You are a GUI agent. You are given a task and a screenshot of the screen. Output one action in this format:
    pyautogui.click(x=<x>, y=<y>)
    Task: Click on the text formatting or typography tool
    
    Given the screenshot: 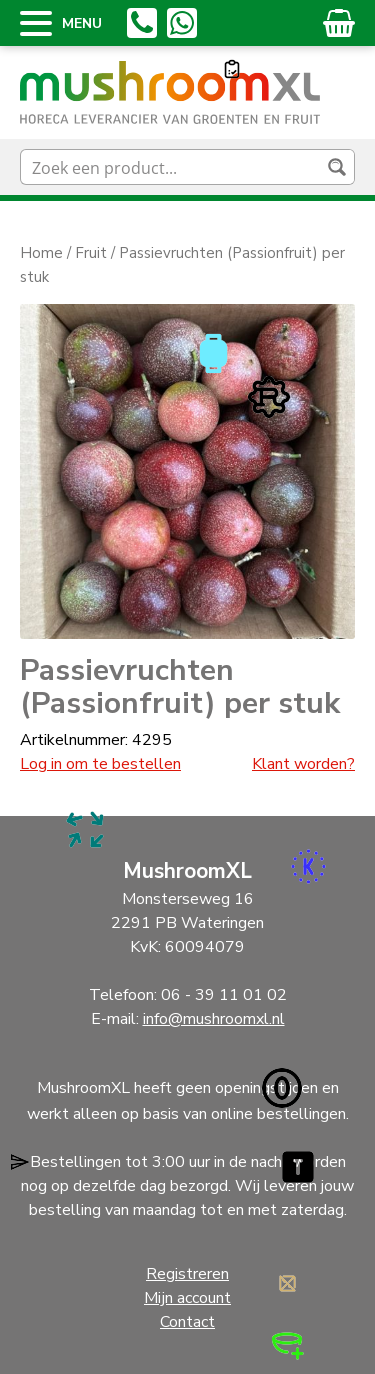 What is the action you would take?
    pyautogui.click(x=298, y=1167)
    